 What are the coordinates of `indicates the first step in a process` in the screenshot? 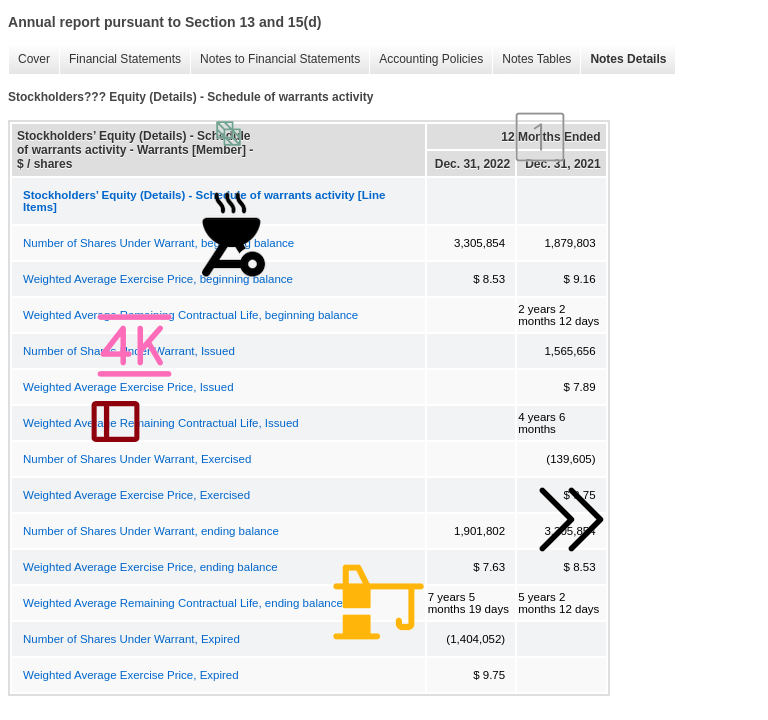 It's located at (540, 137).